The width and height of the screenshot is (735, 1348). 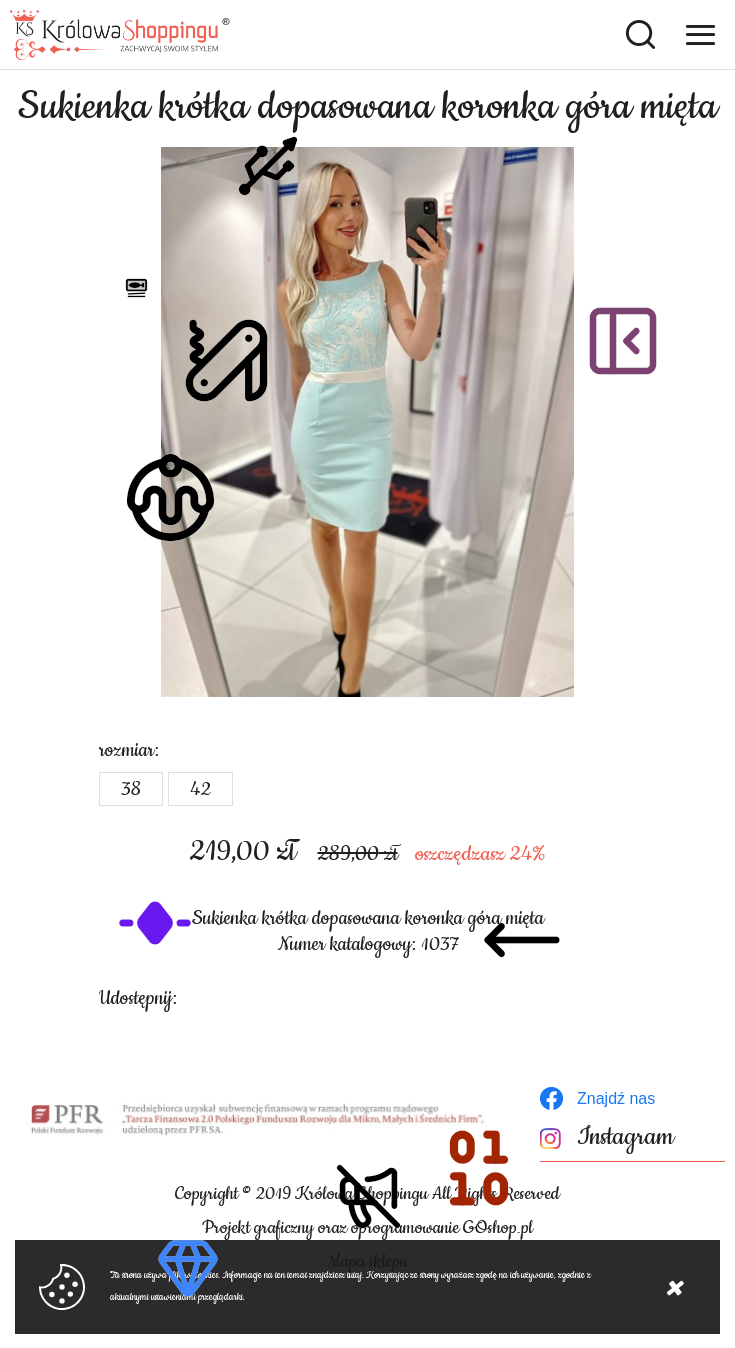 I want to click on mute announcements or notifications, so click(x=368, y=1196).